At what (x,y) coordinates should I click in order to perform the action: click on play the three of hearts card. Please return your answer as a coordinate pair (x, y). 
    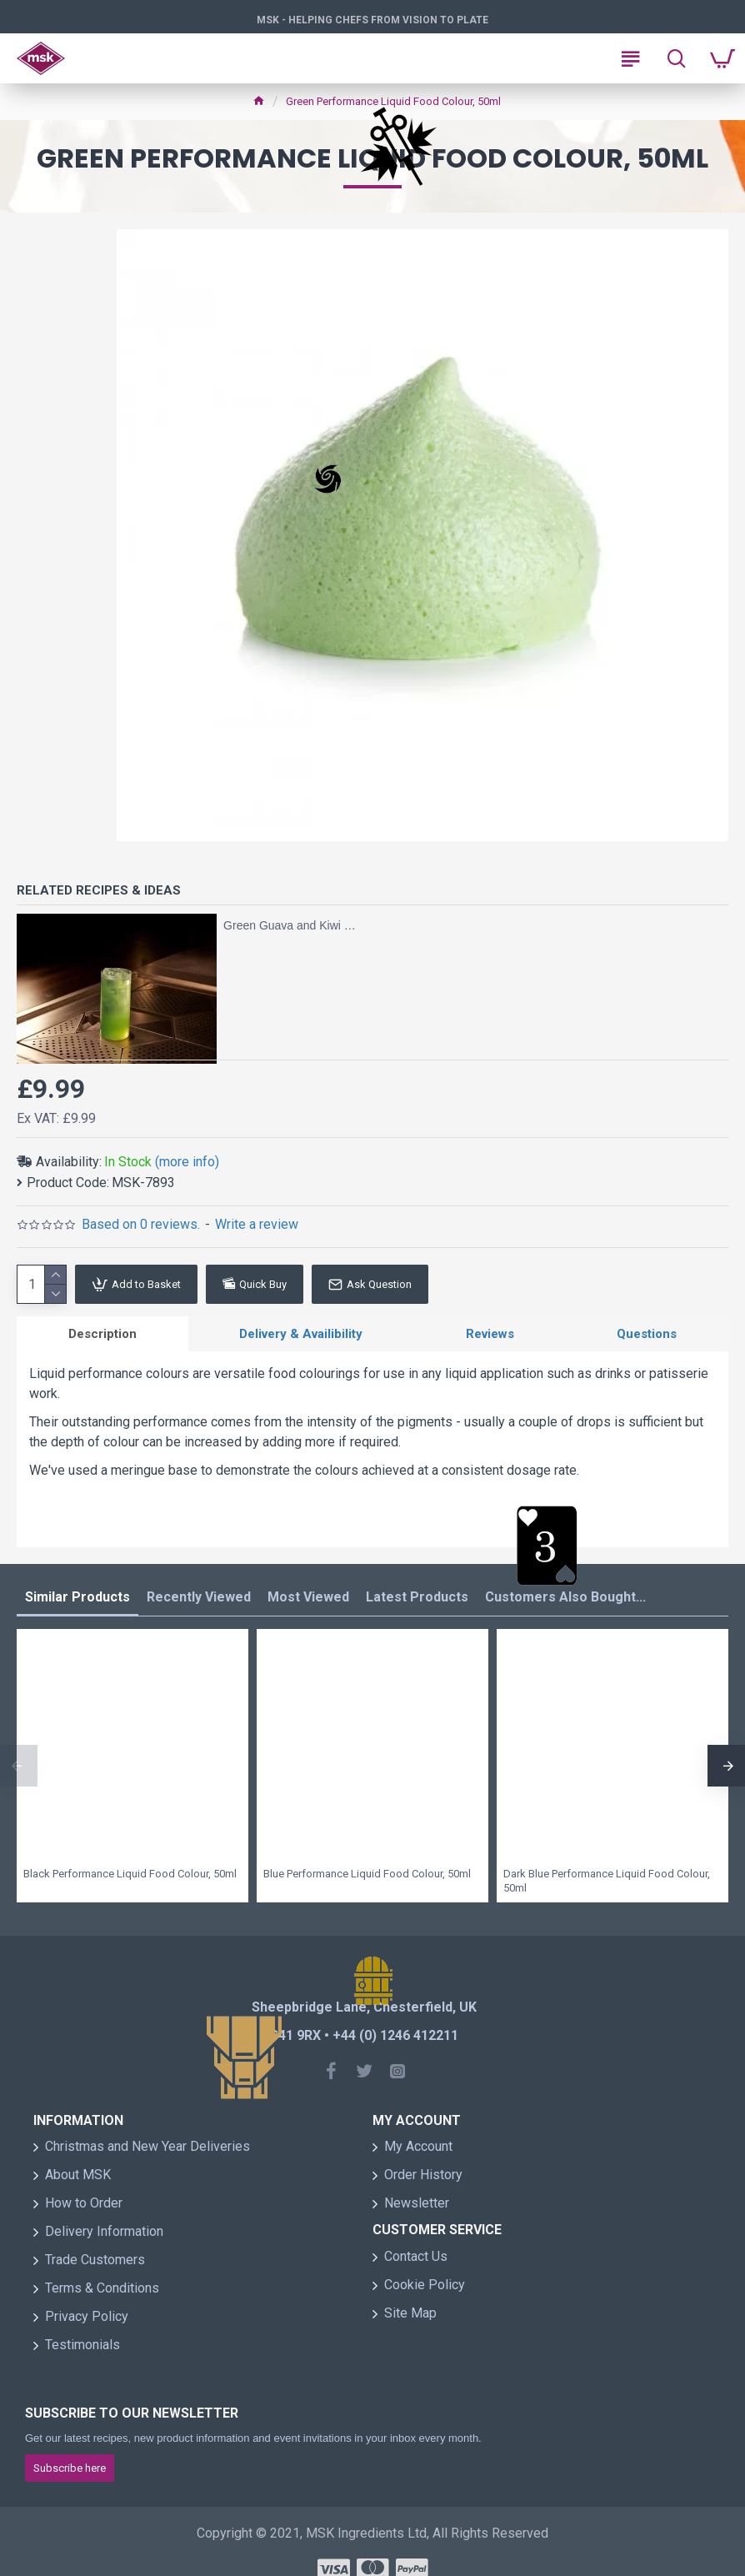
    Looking at the image, I should click on (547, 1546).